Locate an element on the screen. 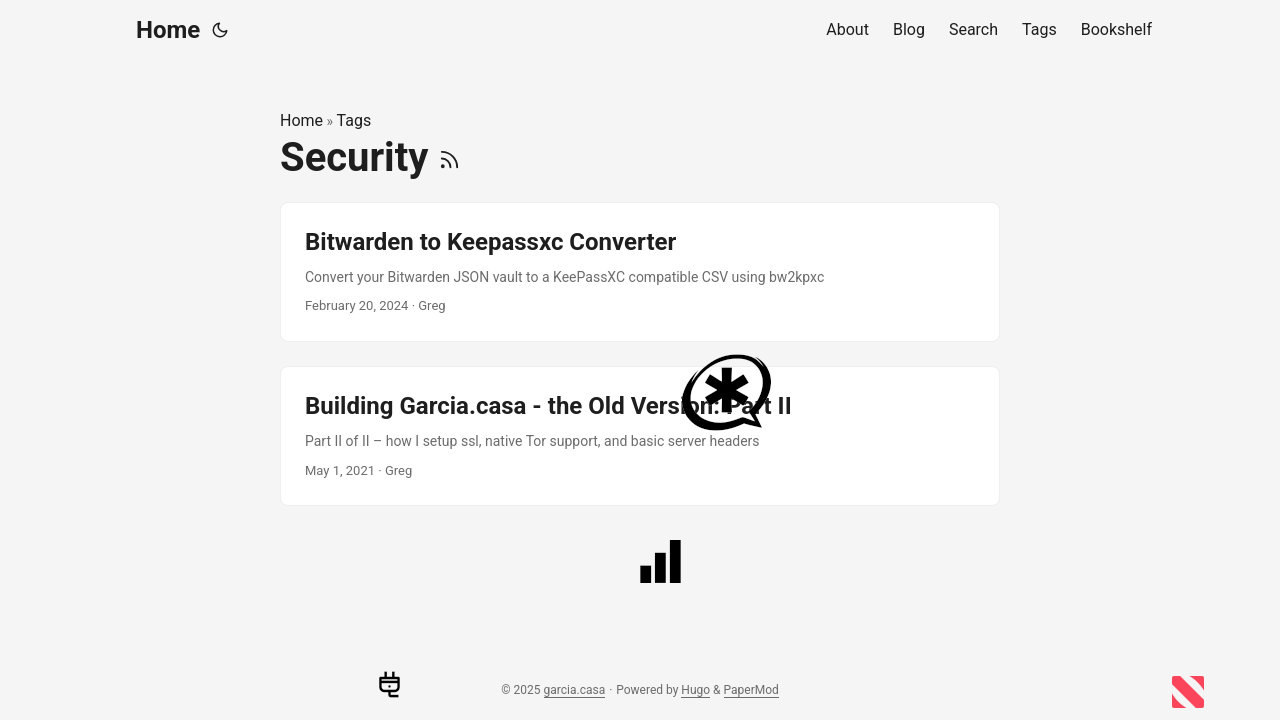  asterisk open-source telephony platform logo is located at coordinates (726, 392).